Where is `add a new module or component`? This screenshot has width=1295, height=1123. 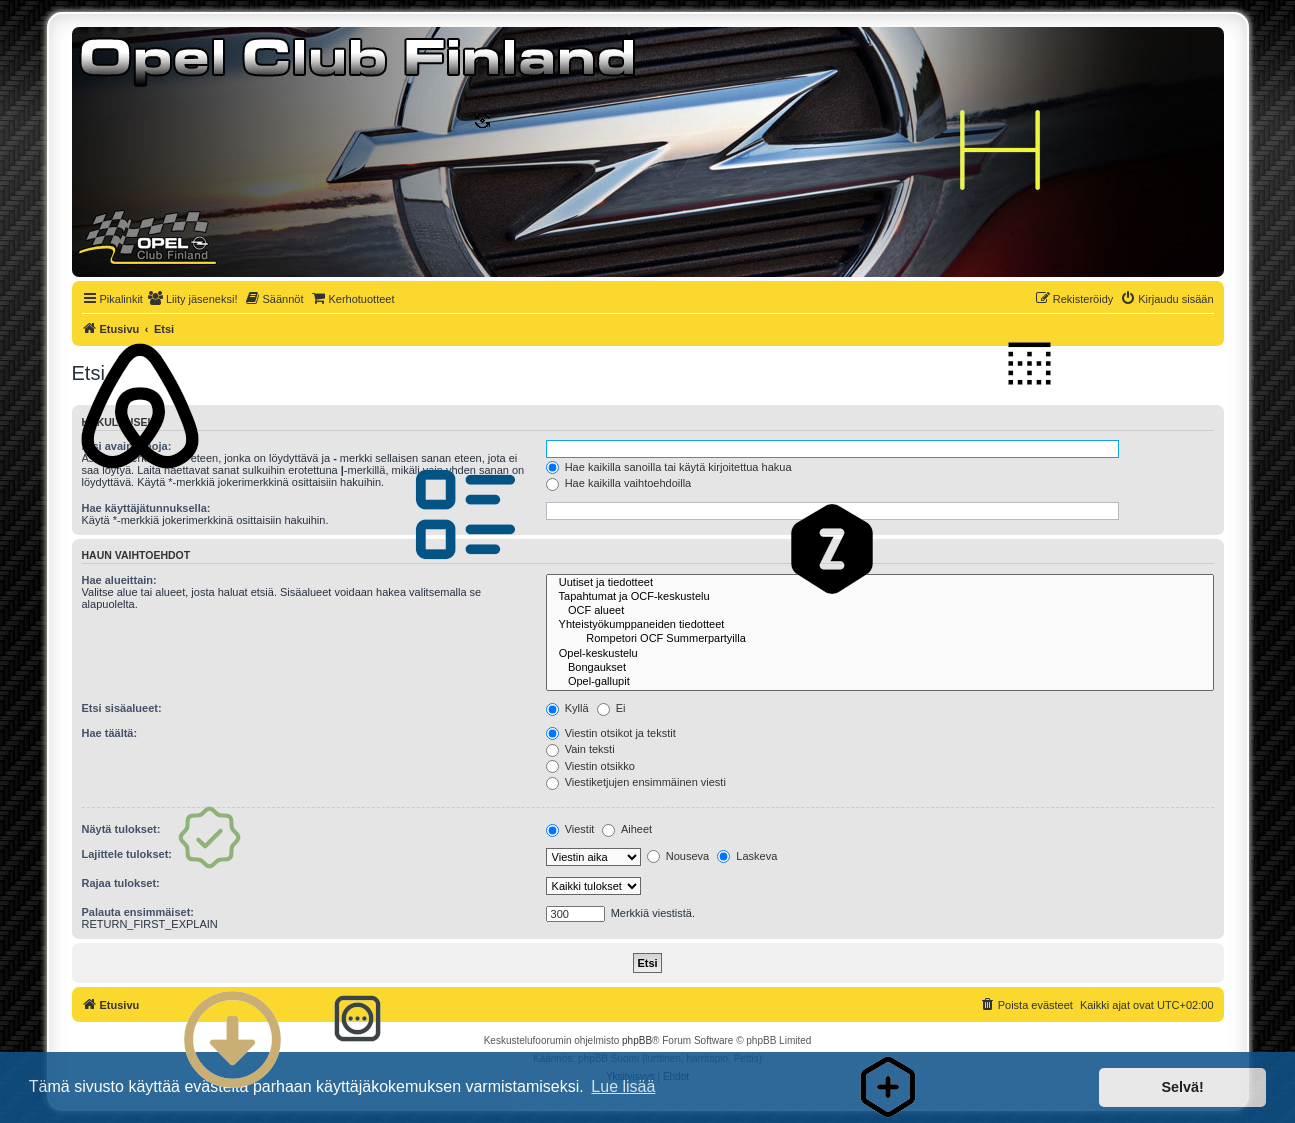 add a new module or component is located at coordinates (888, 1087).